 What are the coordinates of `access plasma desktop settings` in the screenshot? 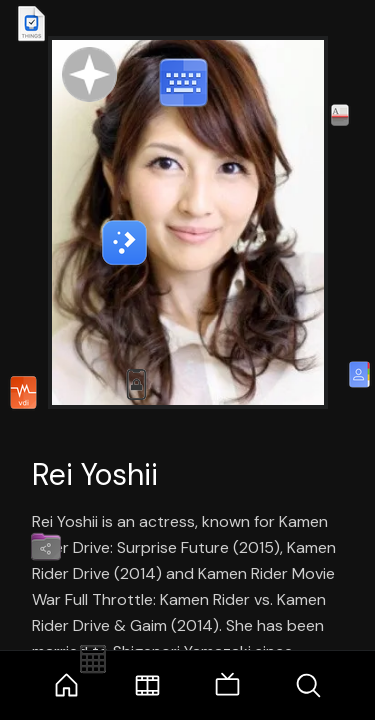 It's located at (124, 243).